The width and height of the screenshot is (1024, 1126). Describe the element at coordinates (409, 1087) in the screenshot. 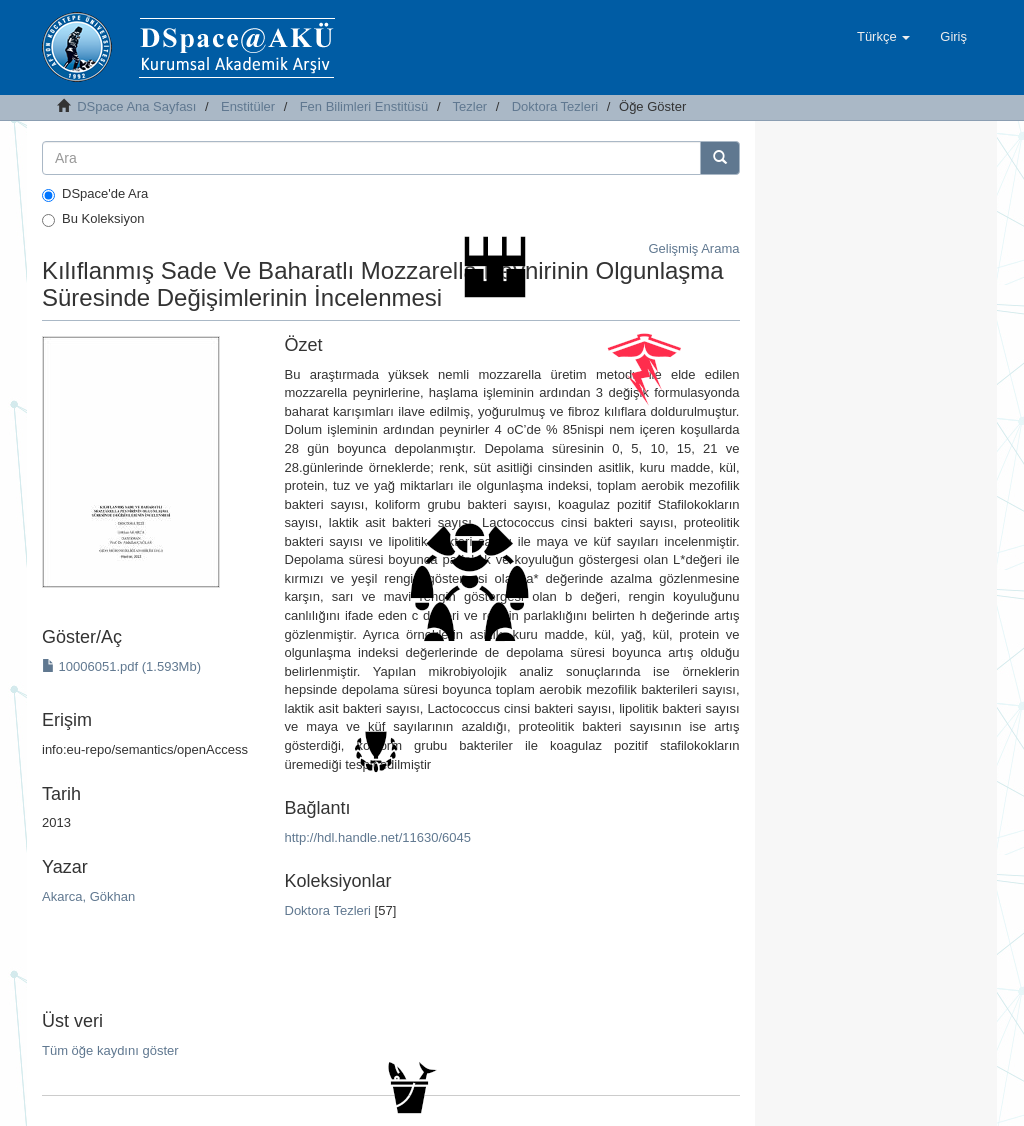

I see `view your fishing inventory or catch` at that location.